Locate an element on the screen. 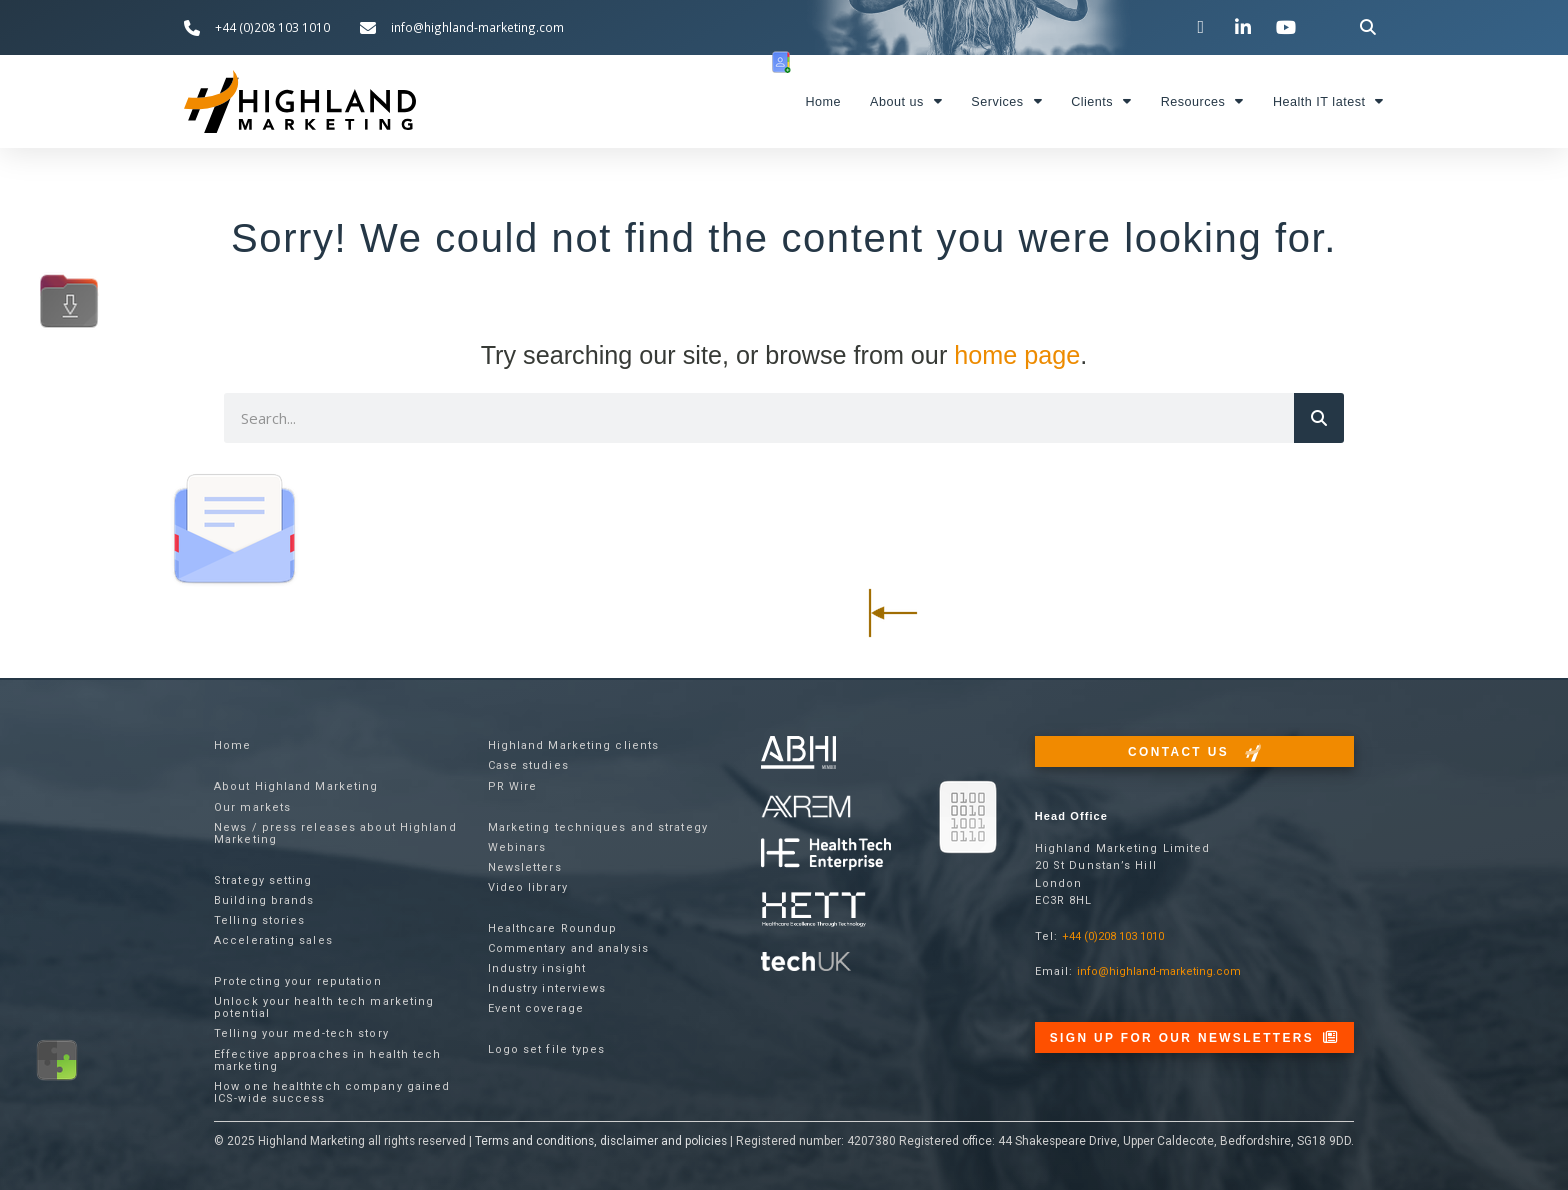 Image resolution: width=1568 pixels, height=1190 pixels. indicates a binary or raw data file is located at coordinates (968, 817).